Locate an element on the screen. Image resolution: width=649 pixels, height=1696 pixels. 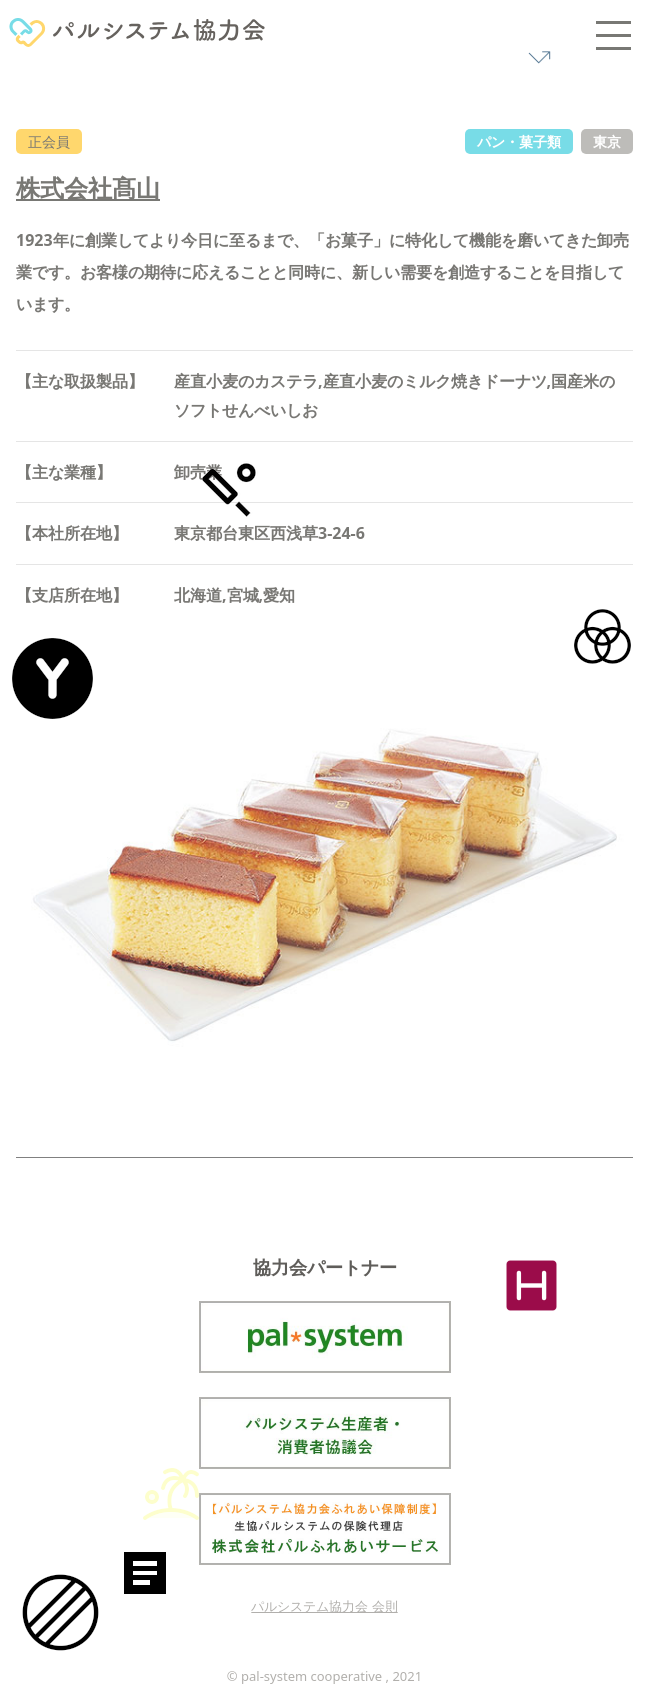
format text as a heading is located at coordinates (531, 1285).